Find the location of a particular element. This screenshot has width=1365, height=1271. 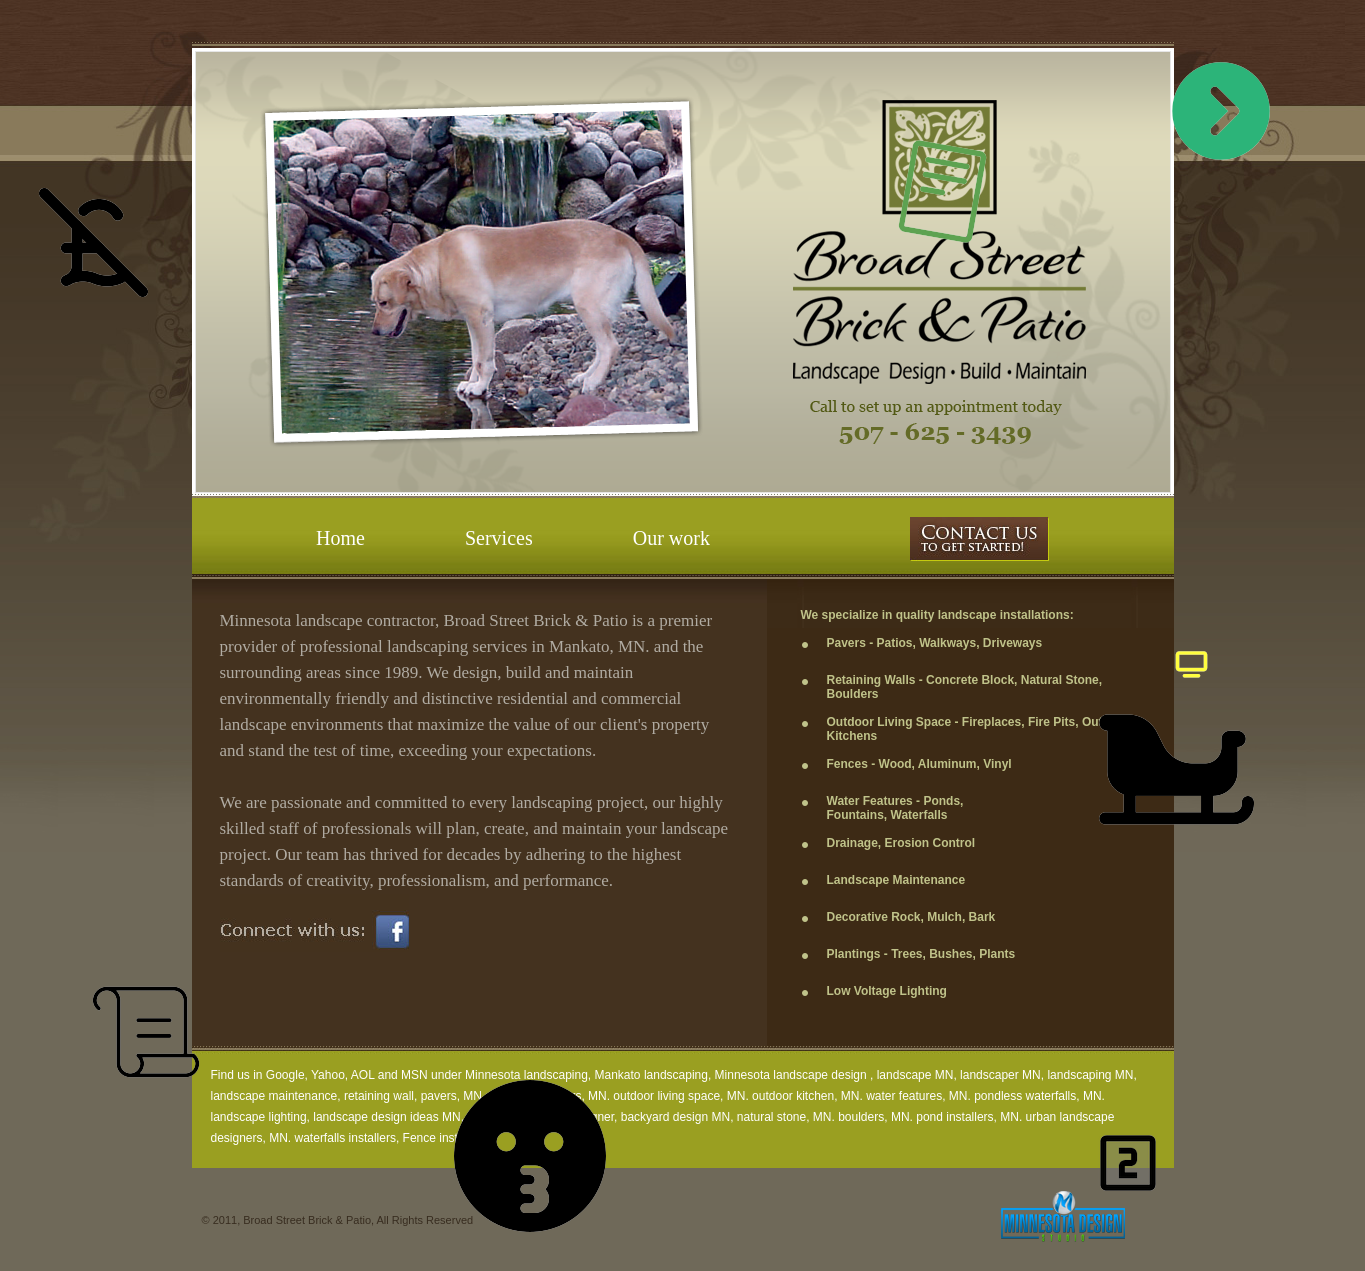

open tv or video streaming app is located at coordinates (1191, 663).